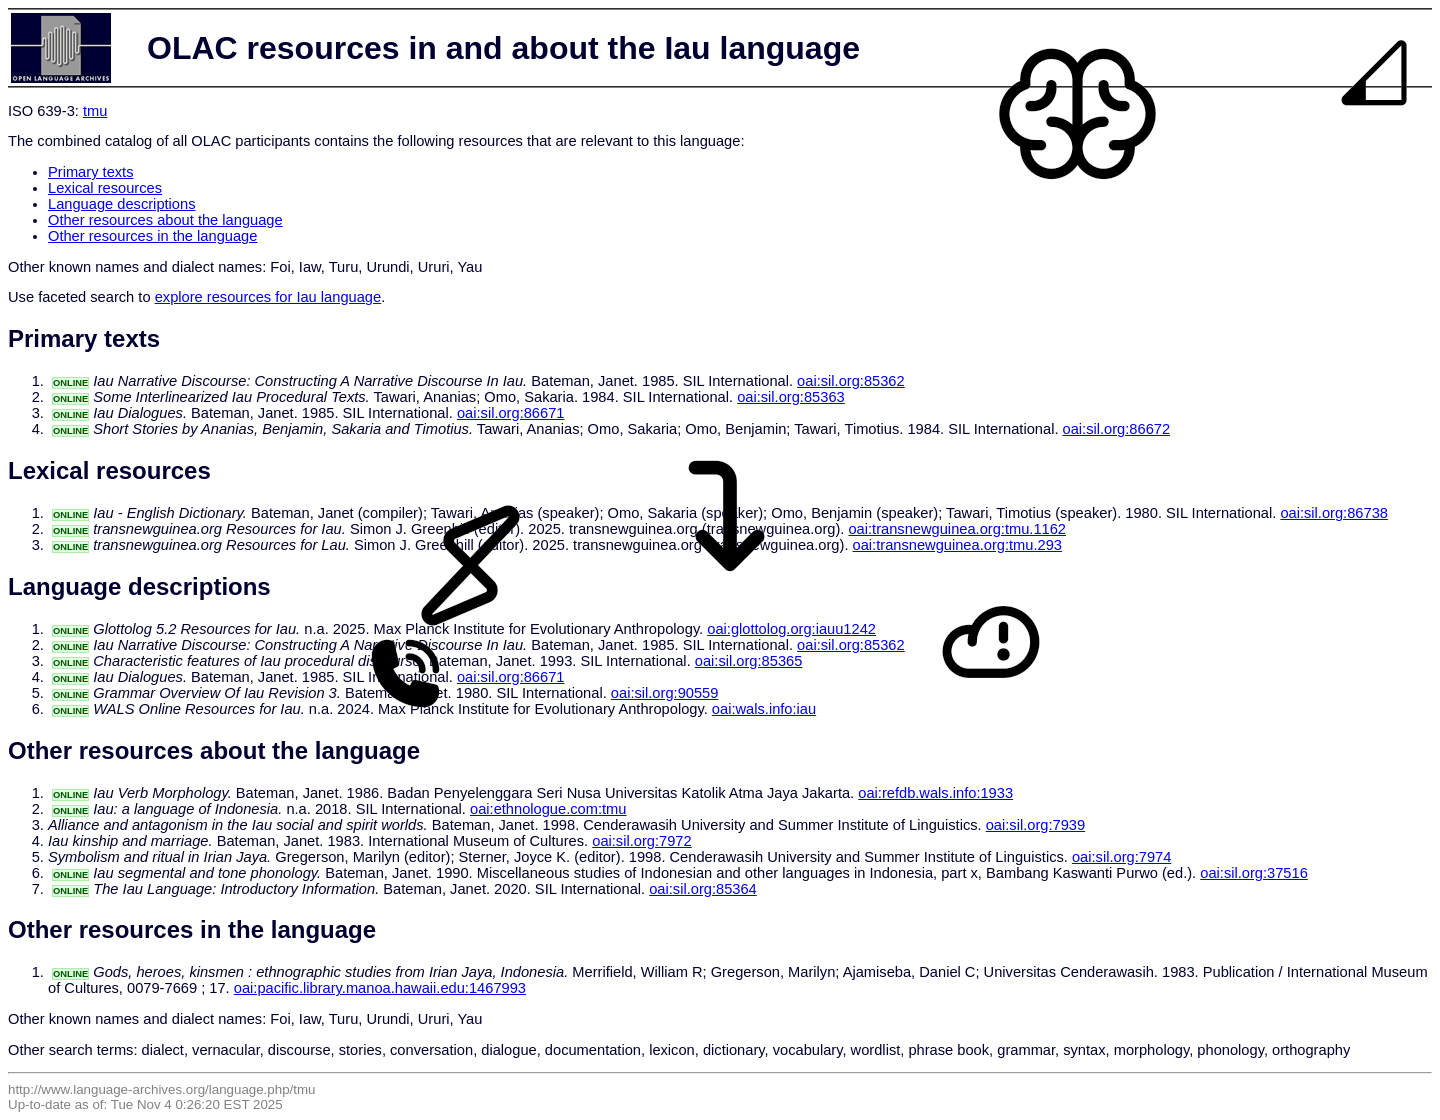  I want to click on make a phone call, so click(405, 673).